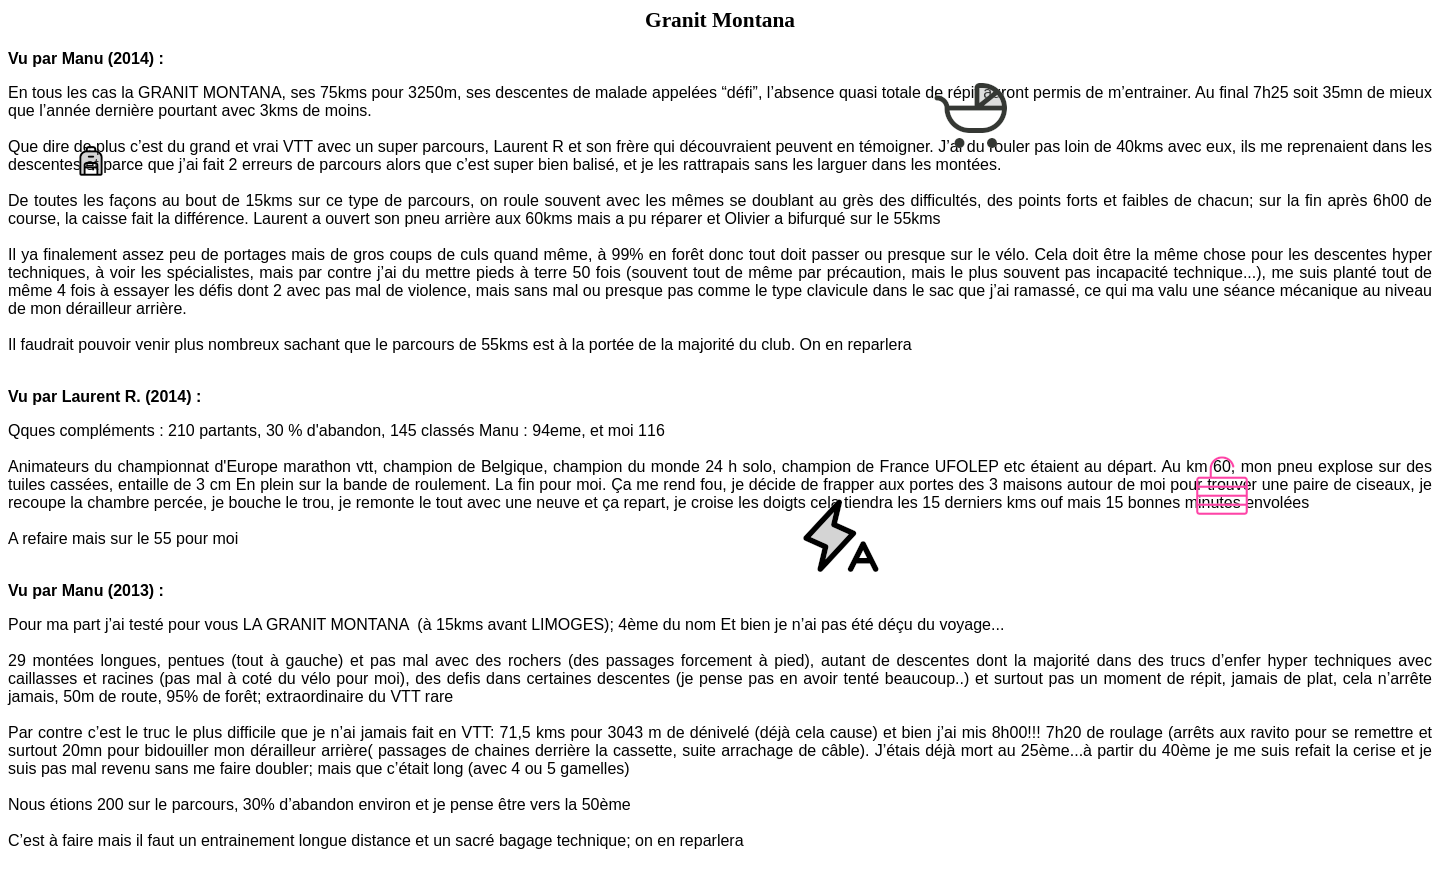  What do you see at coordinates (972, 113) in the screenshot?
I see `browse baby or parenting products` at bounding box center [972, 113].